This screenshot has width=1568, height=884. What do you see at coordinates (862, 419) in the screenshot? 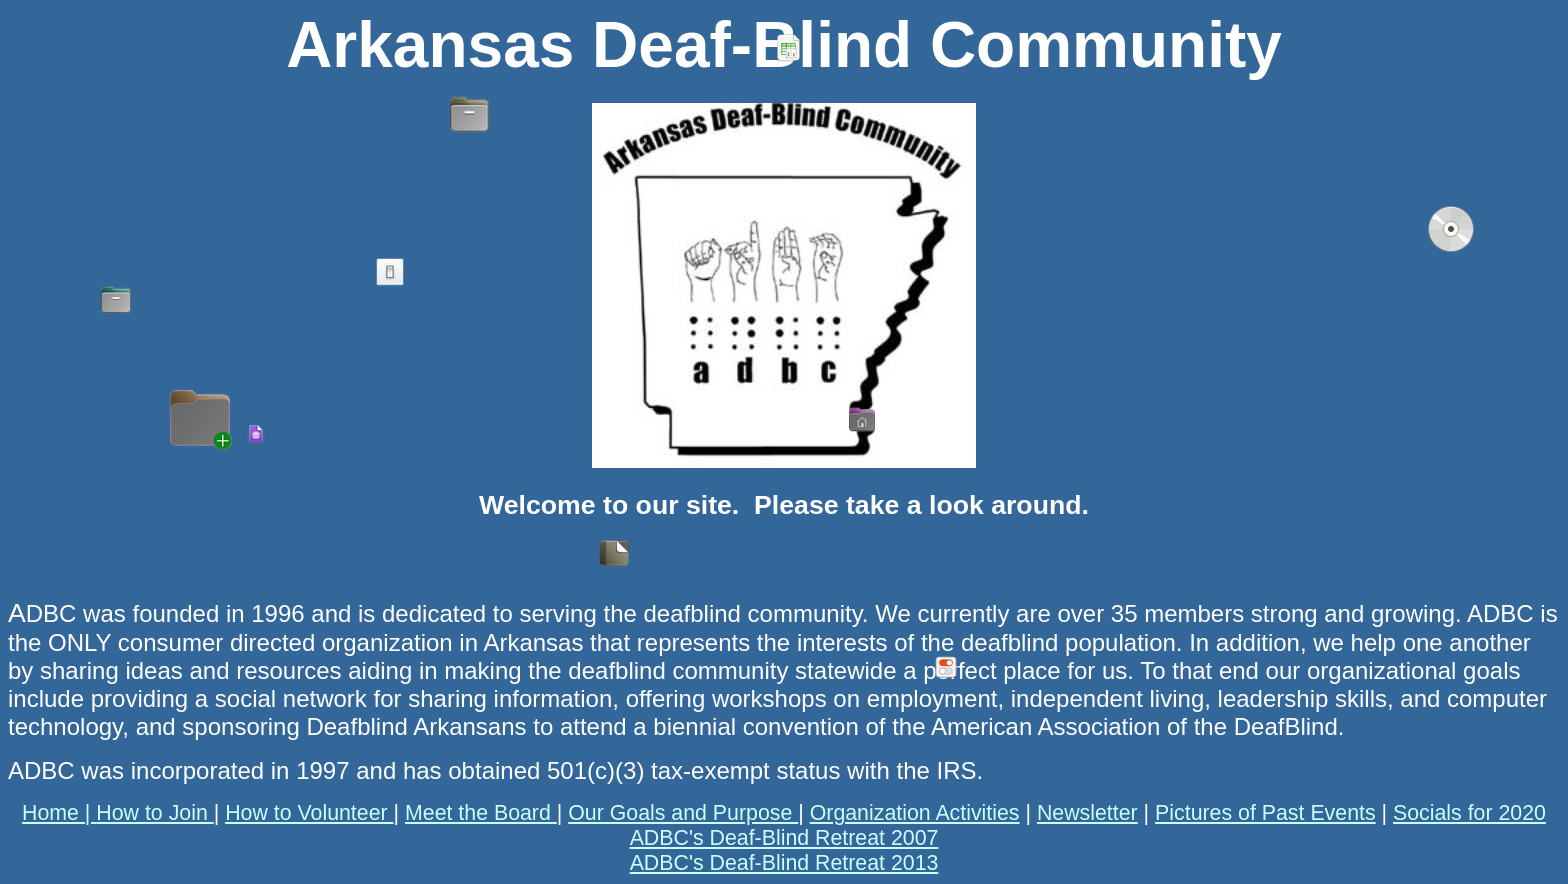
I see `access your home folder` at bounding box center [862, 419].